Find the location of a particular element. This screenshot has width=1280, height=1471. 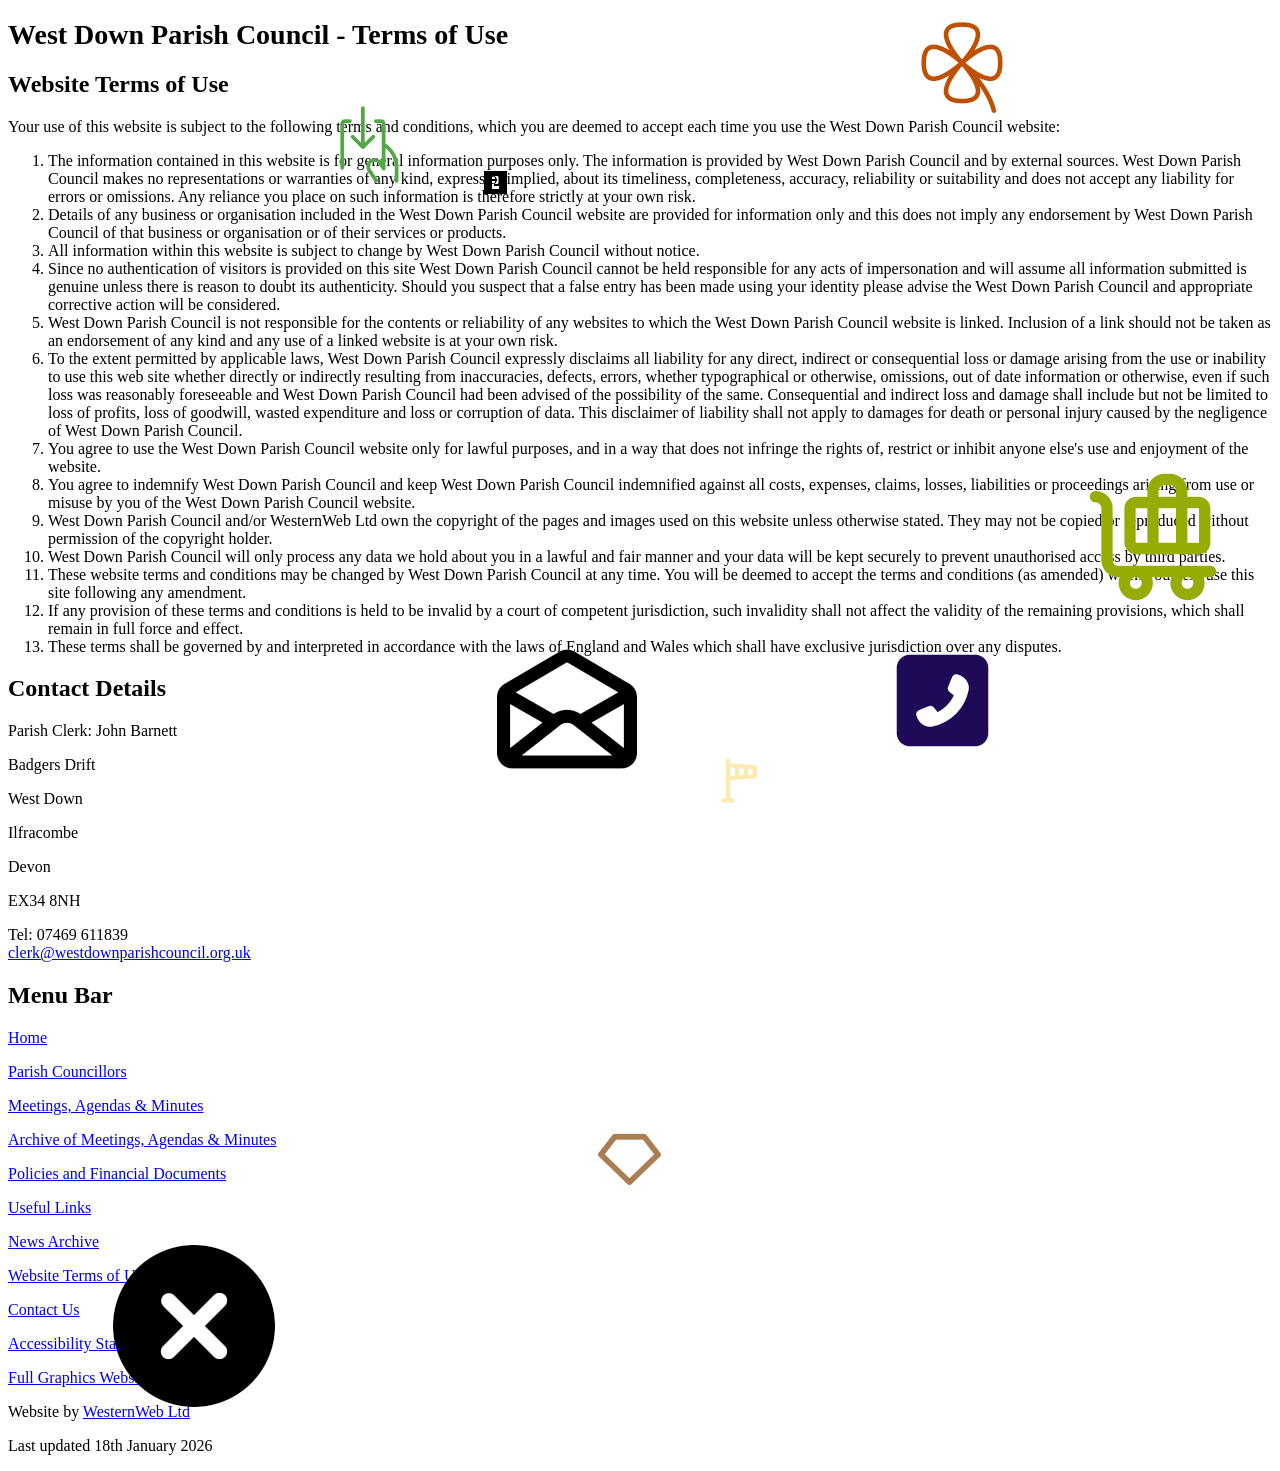

mark message as read is located at coordinates (567, 716).